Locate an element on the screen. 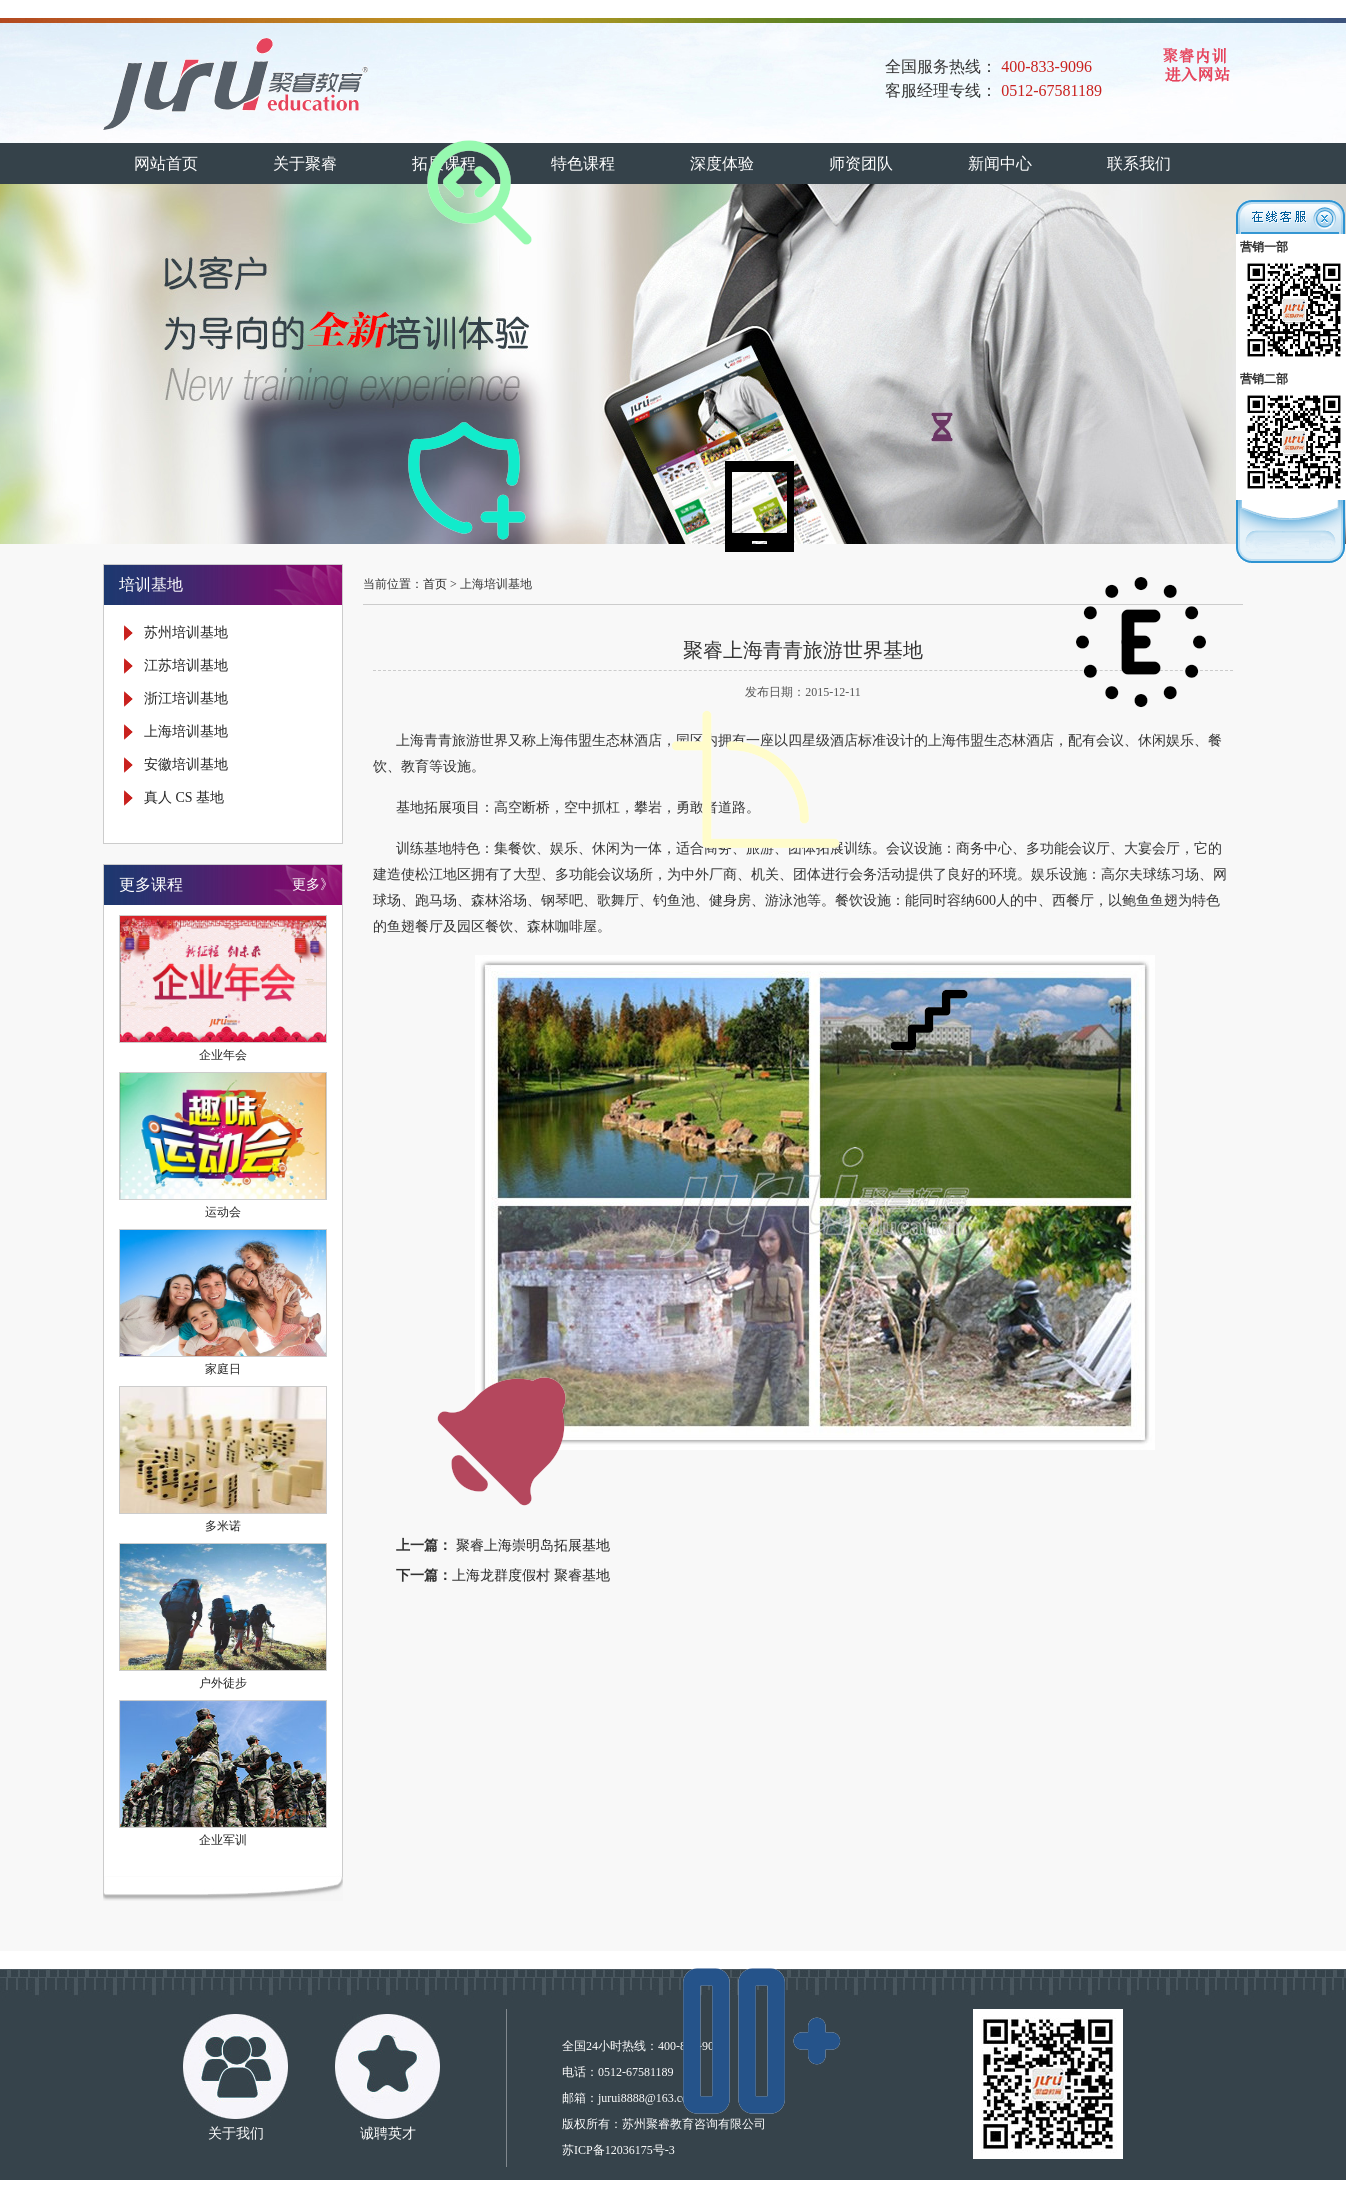 This screenshot has height=2198, width=1346. indicates stairs or stairwell access is located at coordinates (929, 1020).